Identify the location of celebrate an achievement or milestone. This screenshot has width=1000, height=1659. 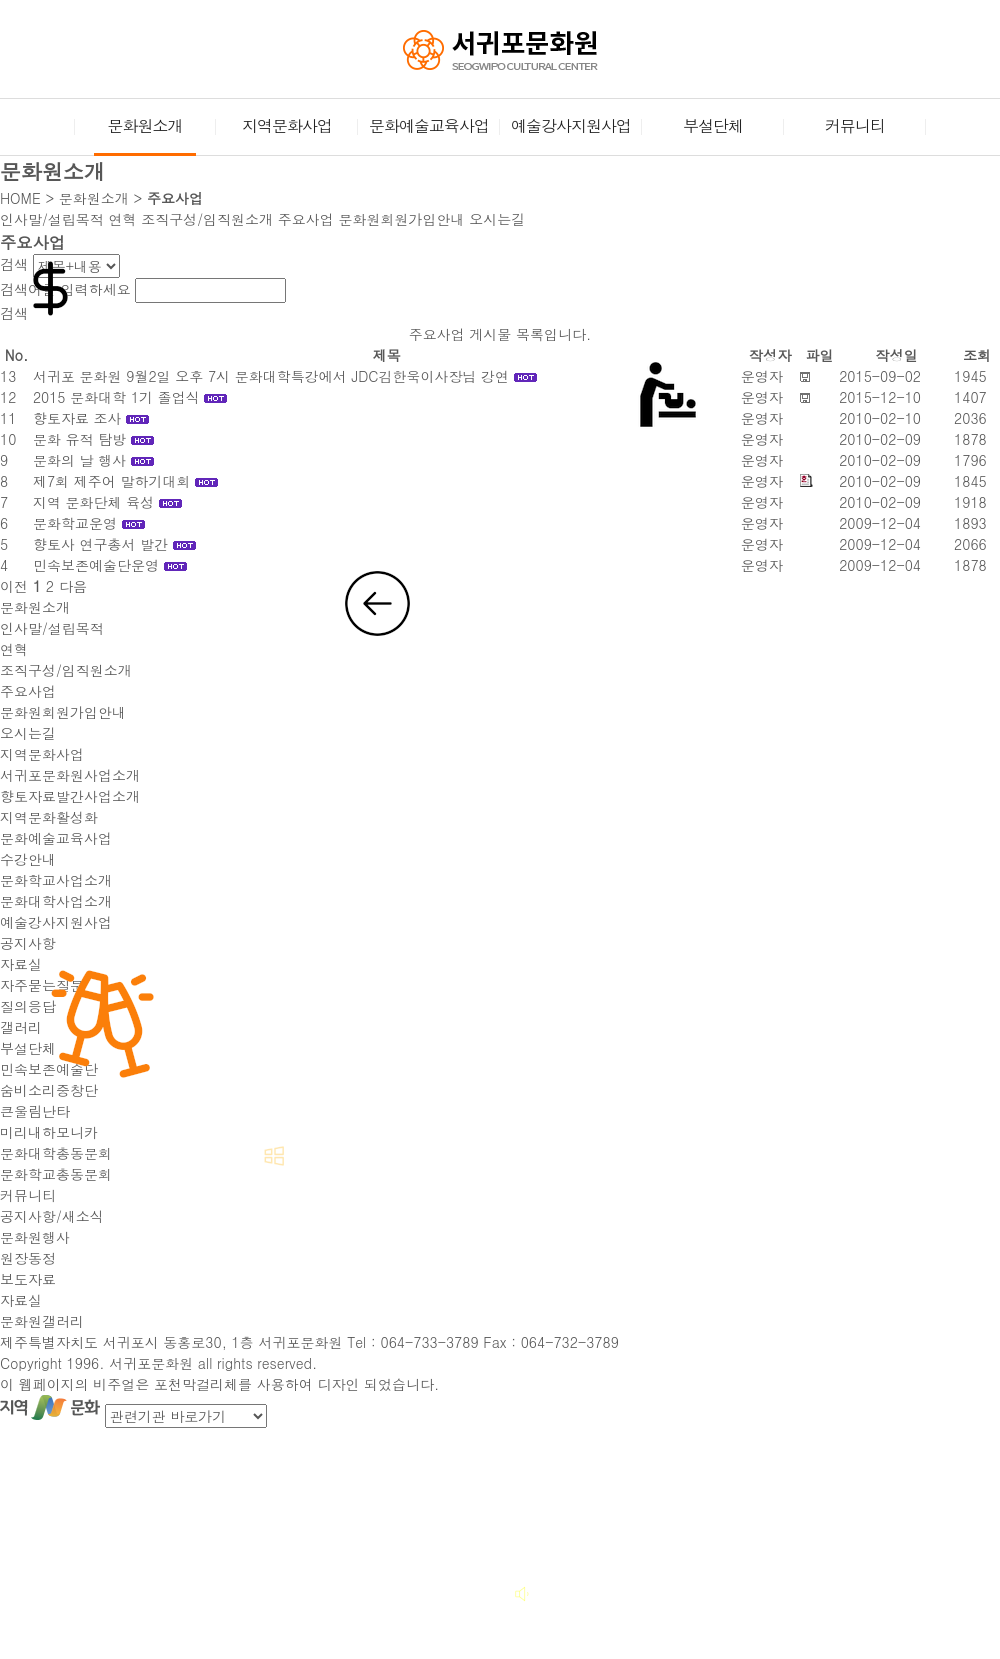
(104, 1023).